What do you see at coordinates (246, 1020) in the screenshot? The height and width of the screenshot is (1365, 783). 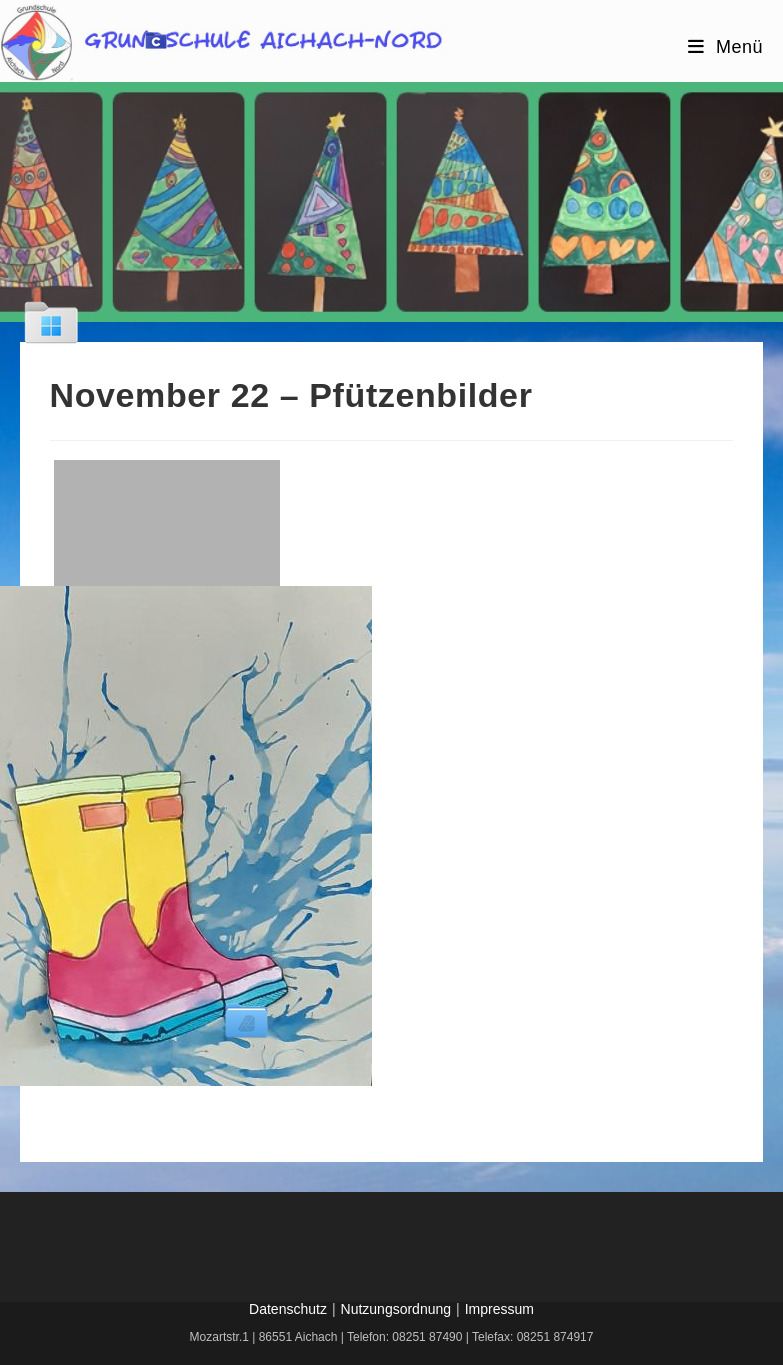 I see `open Affinity Photo project folder` at bounding box center [246, 1020].